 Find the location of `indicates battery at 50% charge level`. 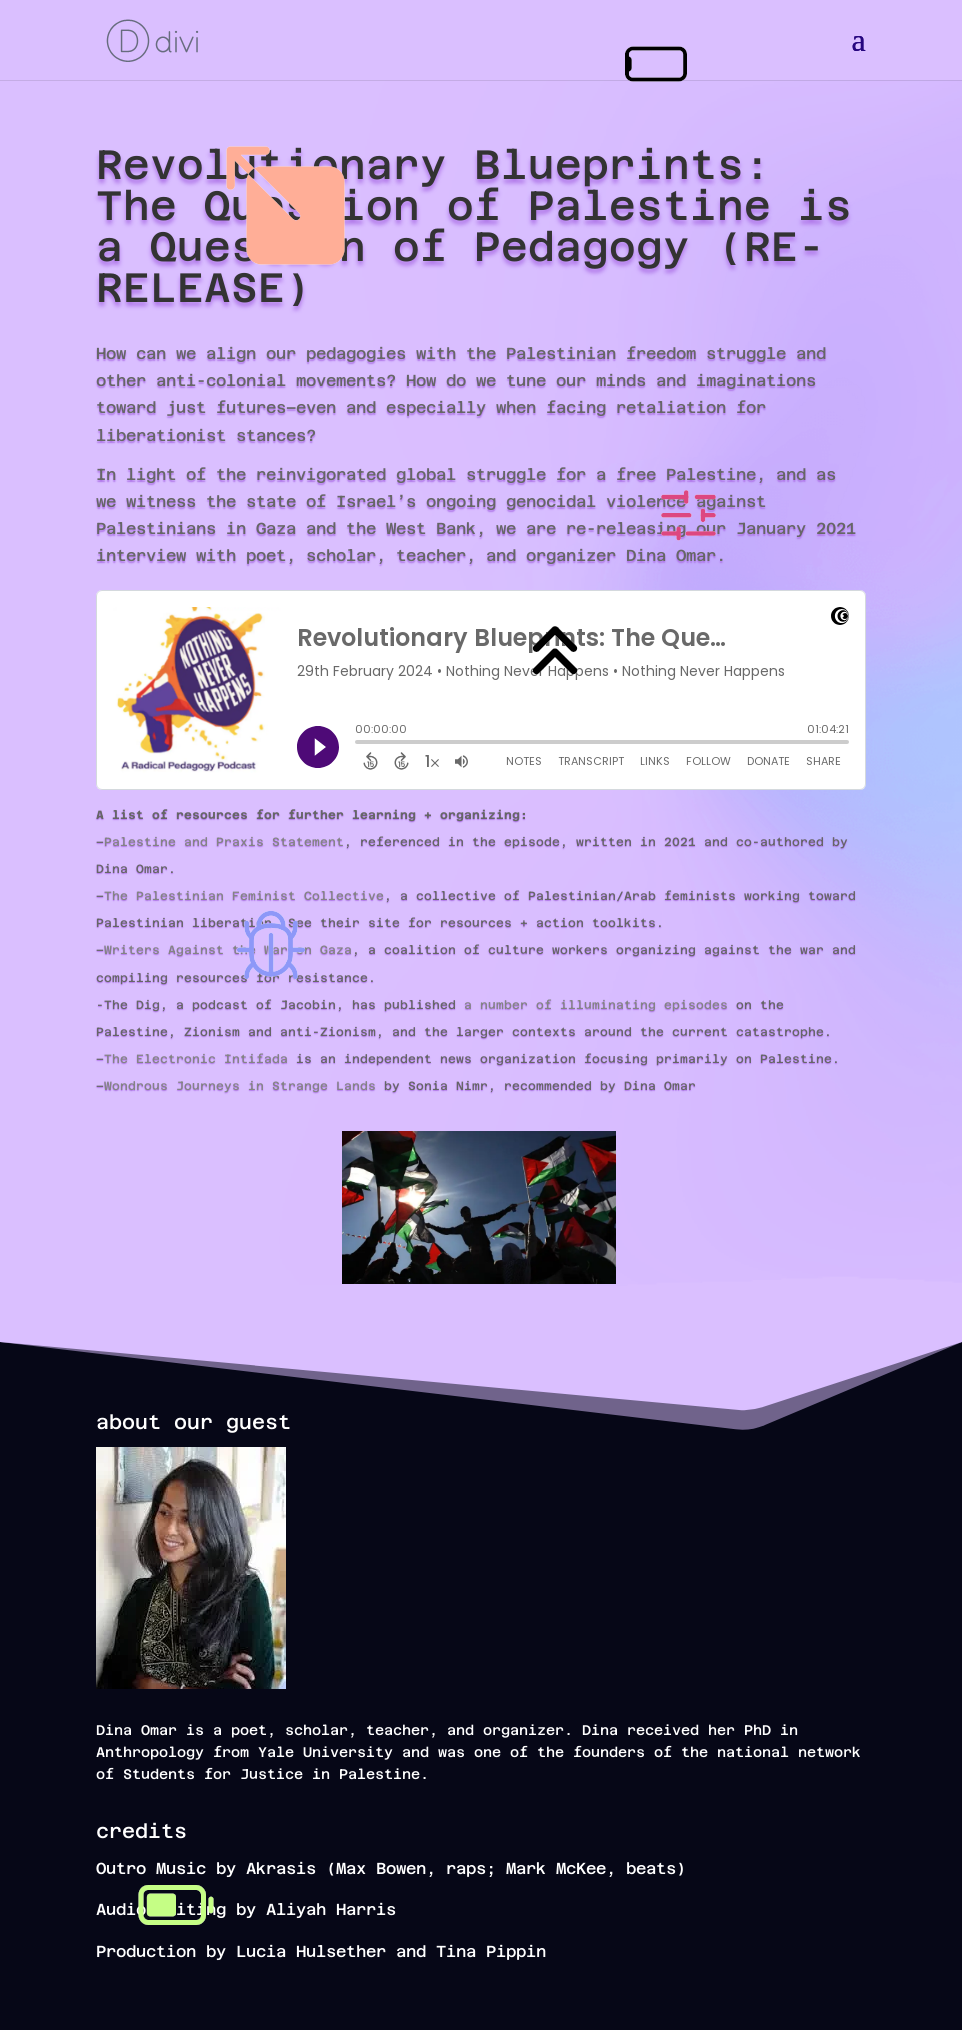

indicates battery at 50% charge level is located at coordinates (176, 1905).